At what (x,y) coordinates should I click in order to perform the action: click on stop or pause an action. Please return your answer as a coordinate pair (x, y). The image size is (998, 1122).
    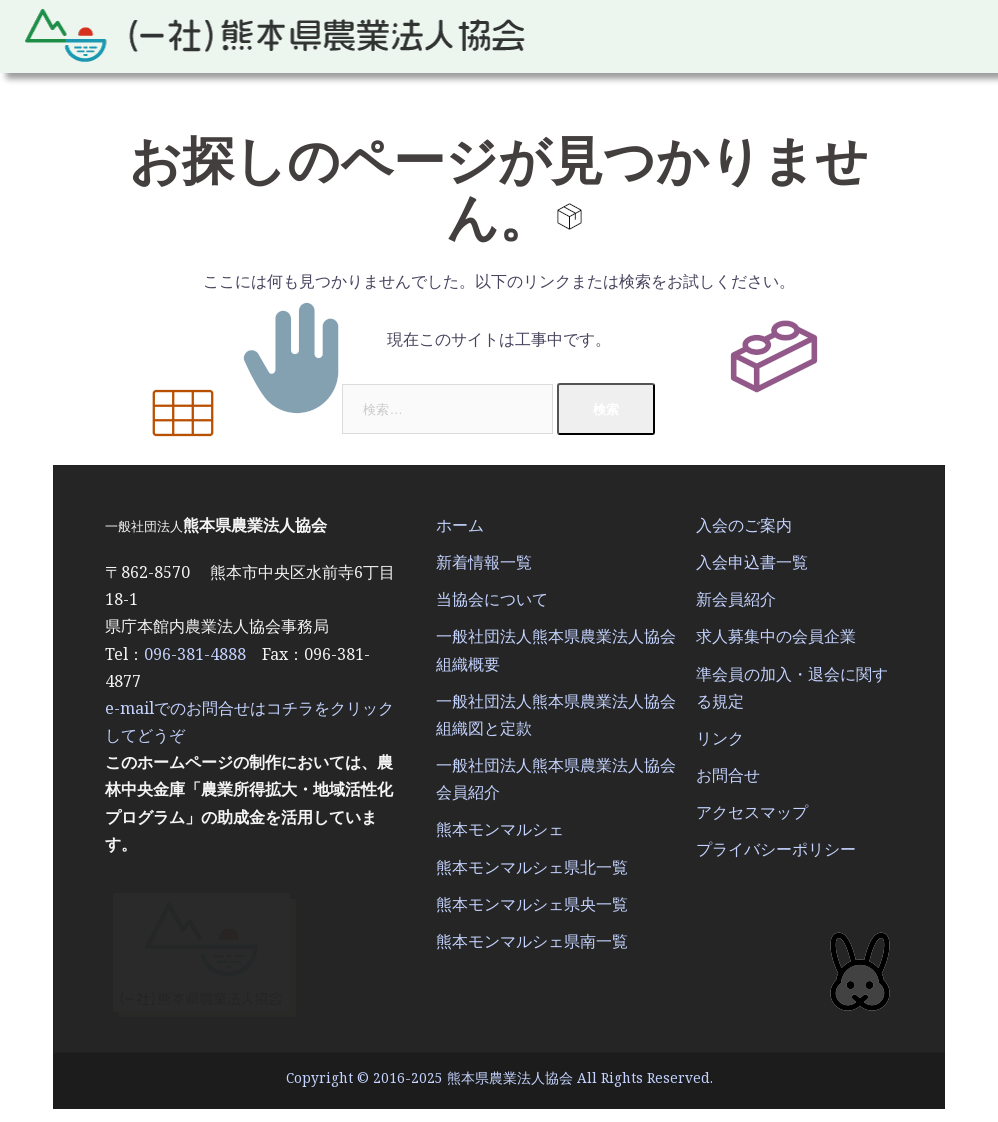
    Looking at the image, I should click on (295, 358).